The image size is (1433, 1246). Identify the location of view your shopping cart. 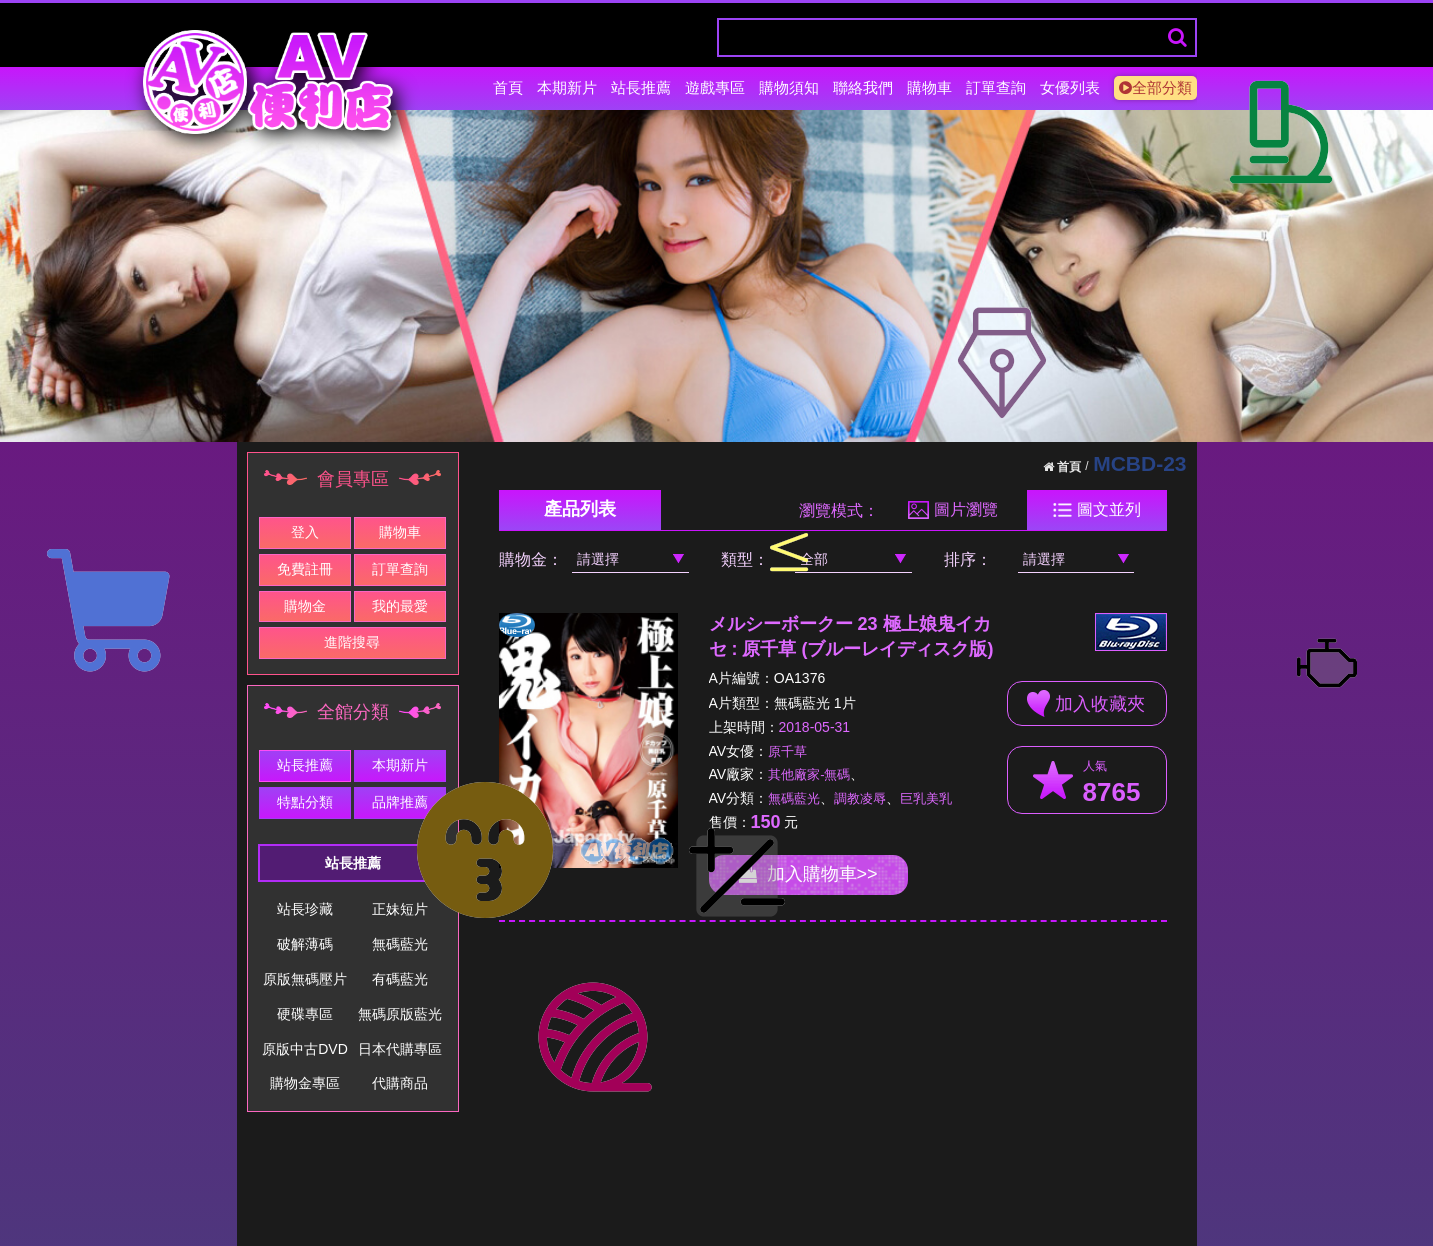
(110, 612).